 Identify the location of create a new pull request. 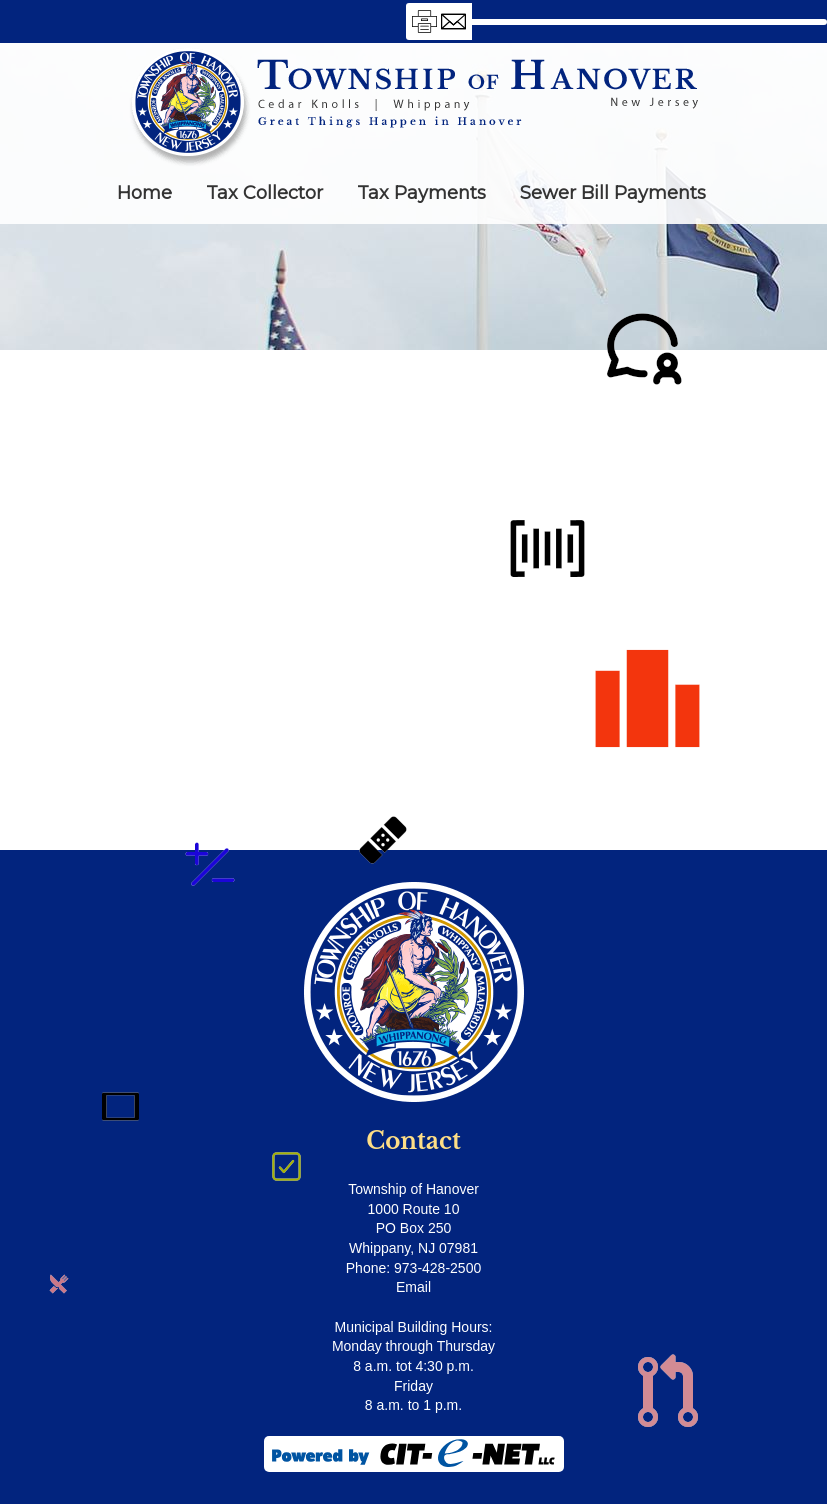
(668, 1392).